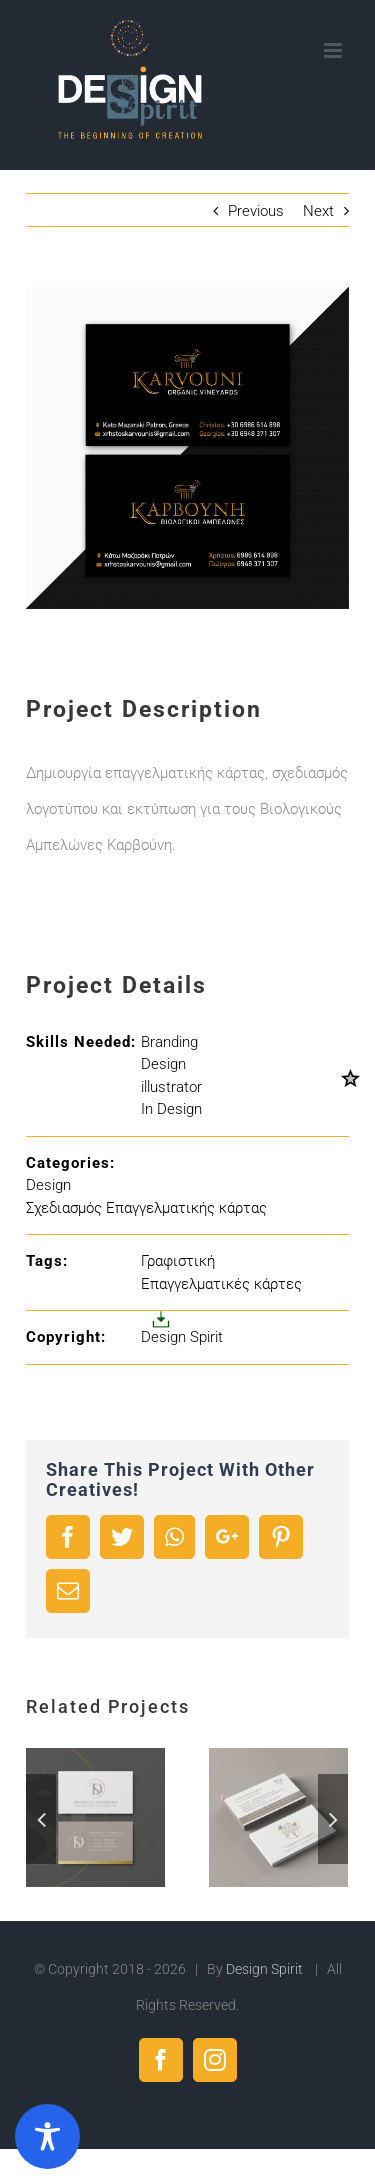  Describe the element at coordinates (350, 1078) in the screenshot. I see `add to favorites` at that location.